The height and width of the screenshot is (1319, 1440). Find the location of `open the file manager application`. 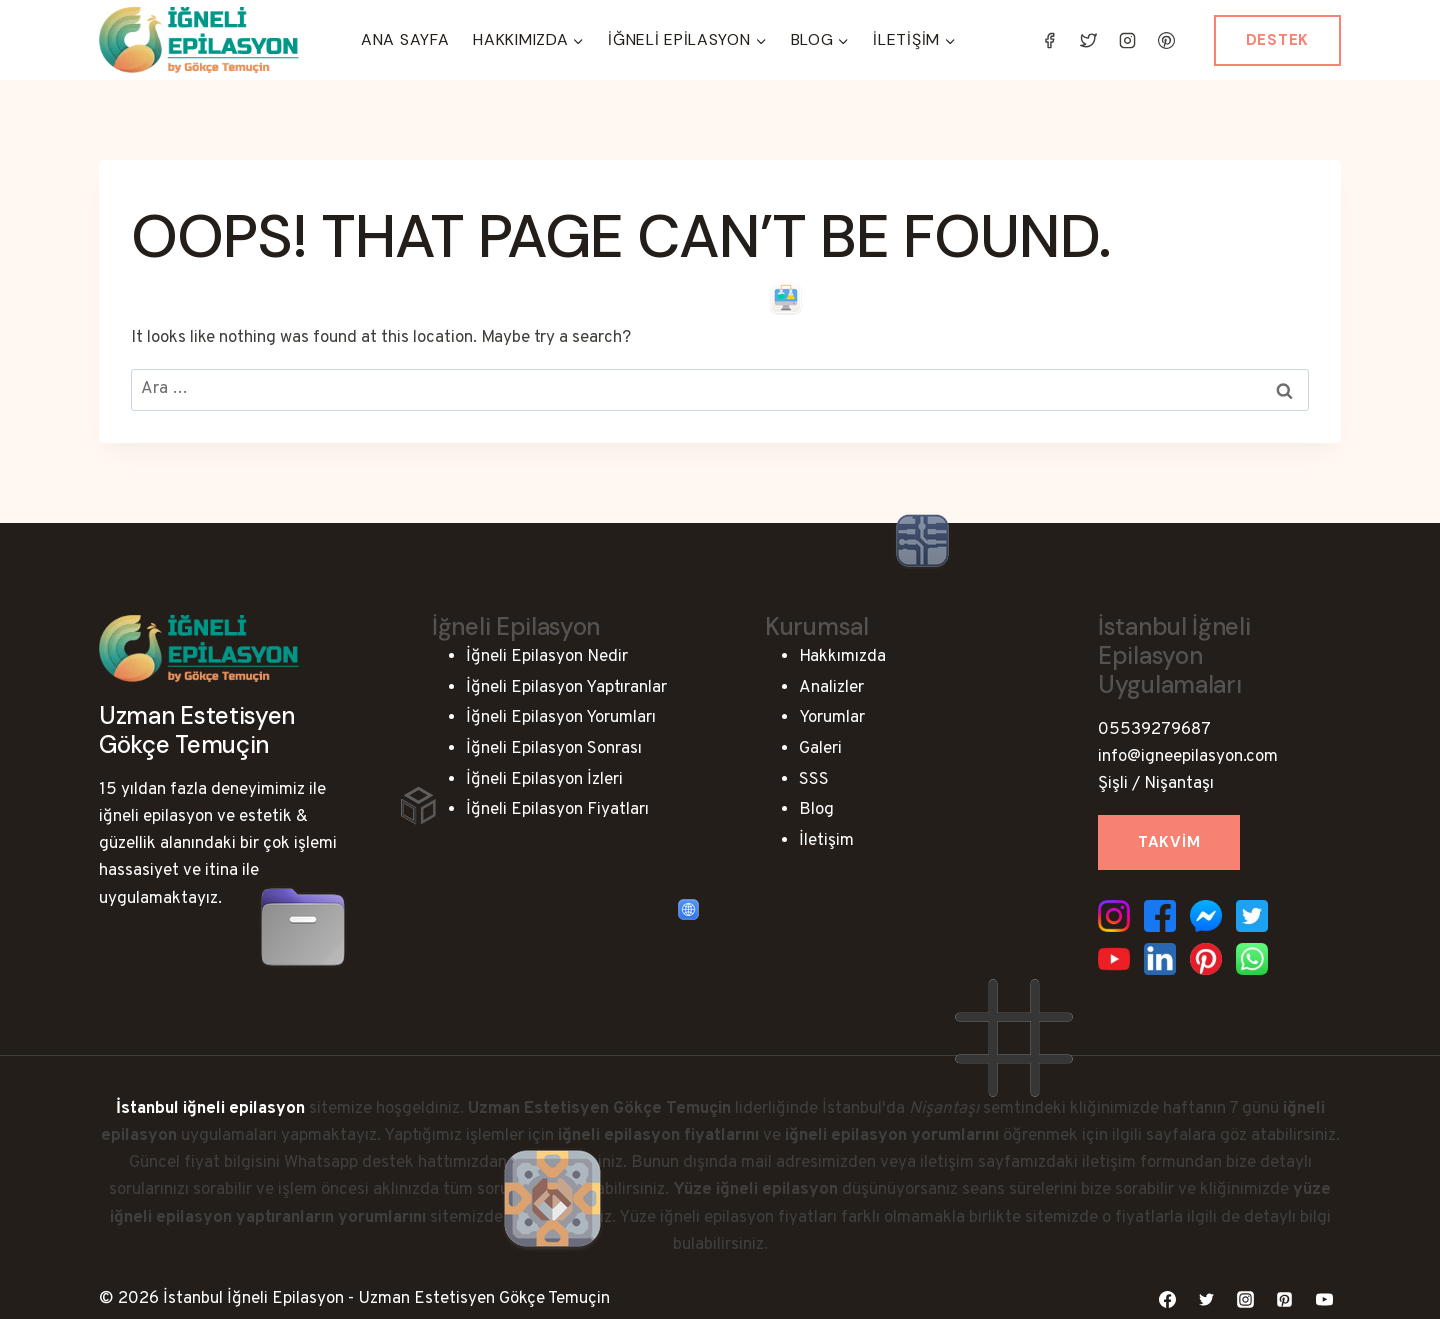

open the file manager application is located at coordinates (303, 927).